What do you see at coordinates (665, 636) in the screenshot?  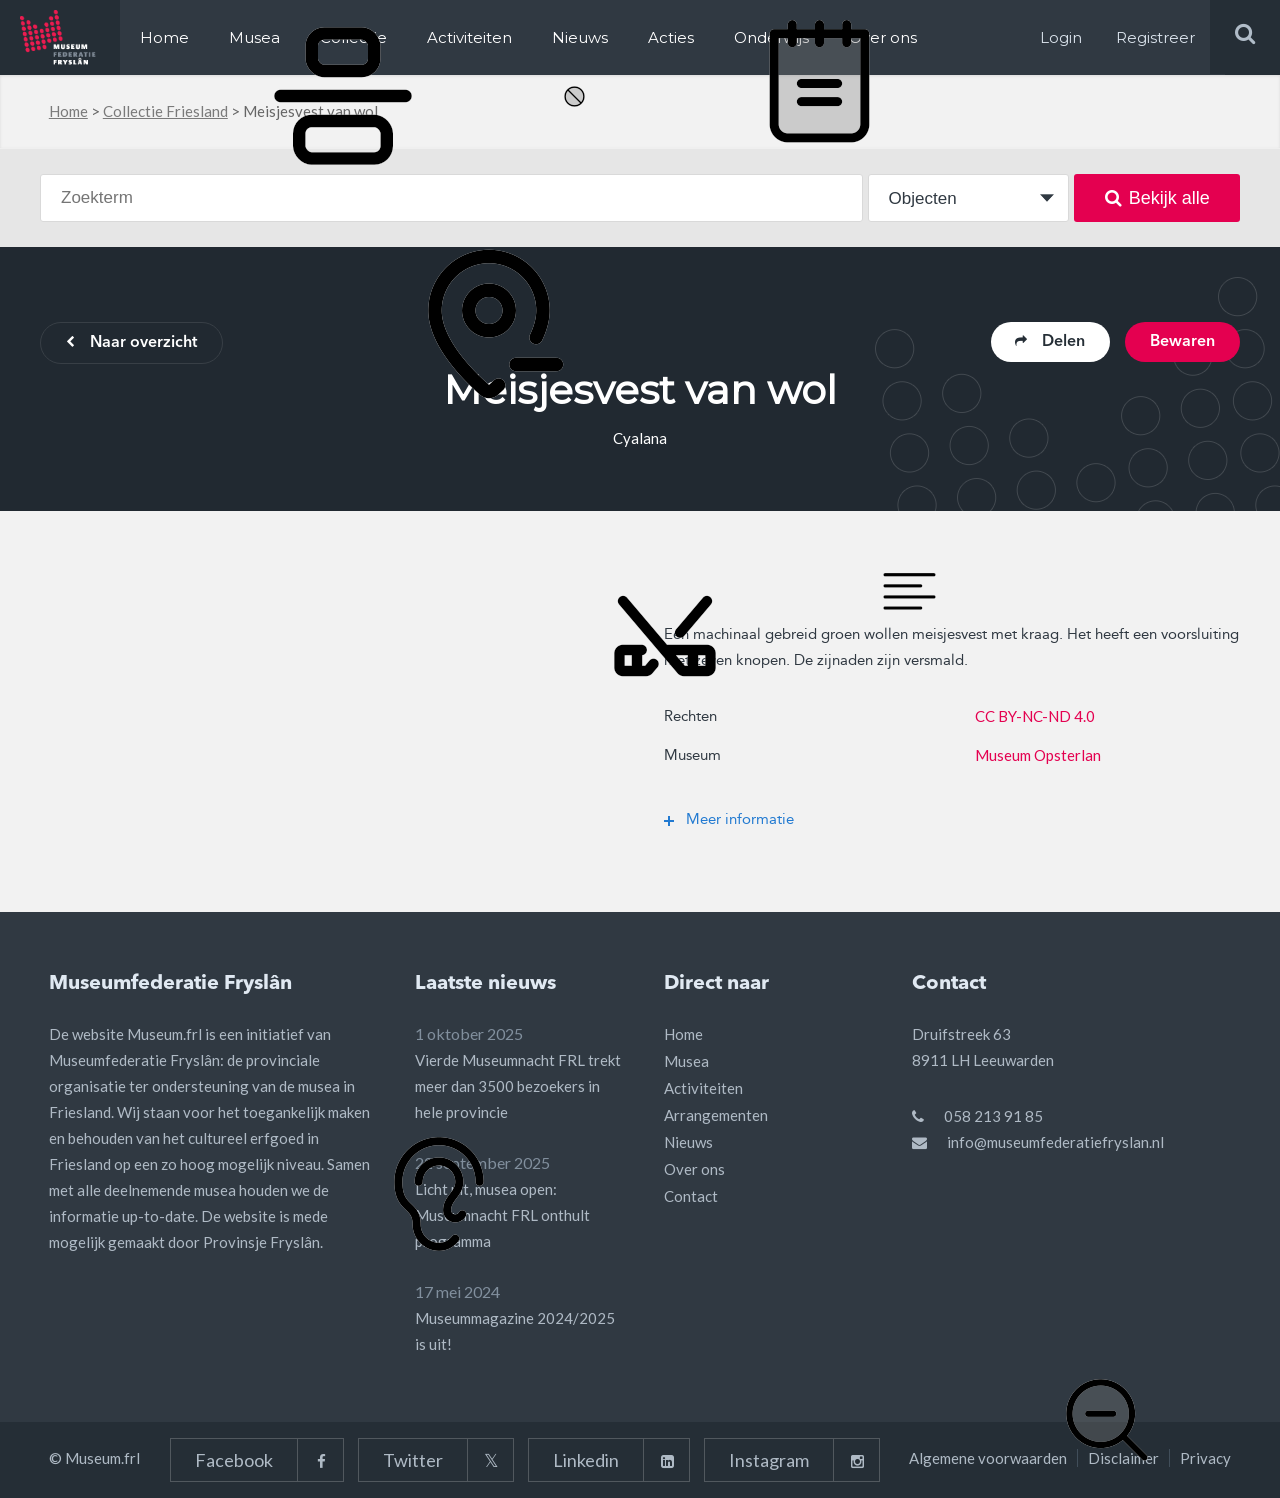 I see `view hockey scores or stats` at bounding box center [665, 636].